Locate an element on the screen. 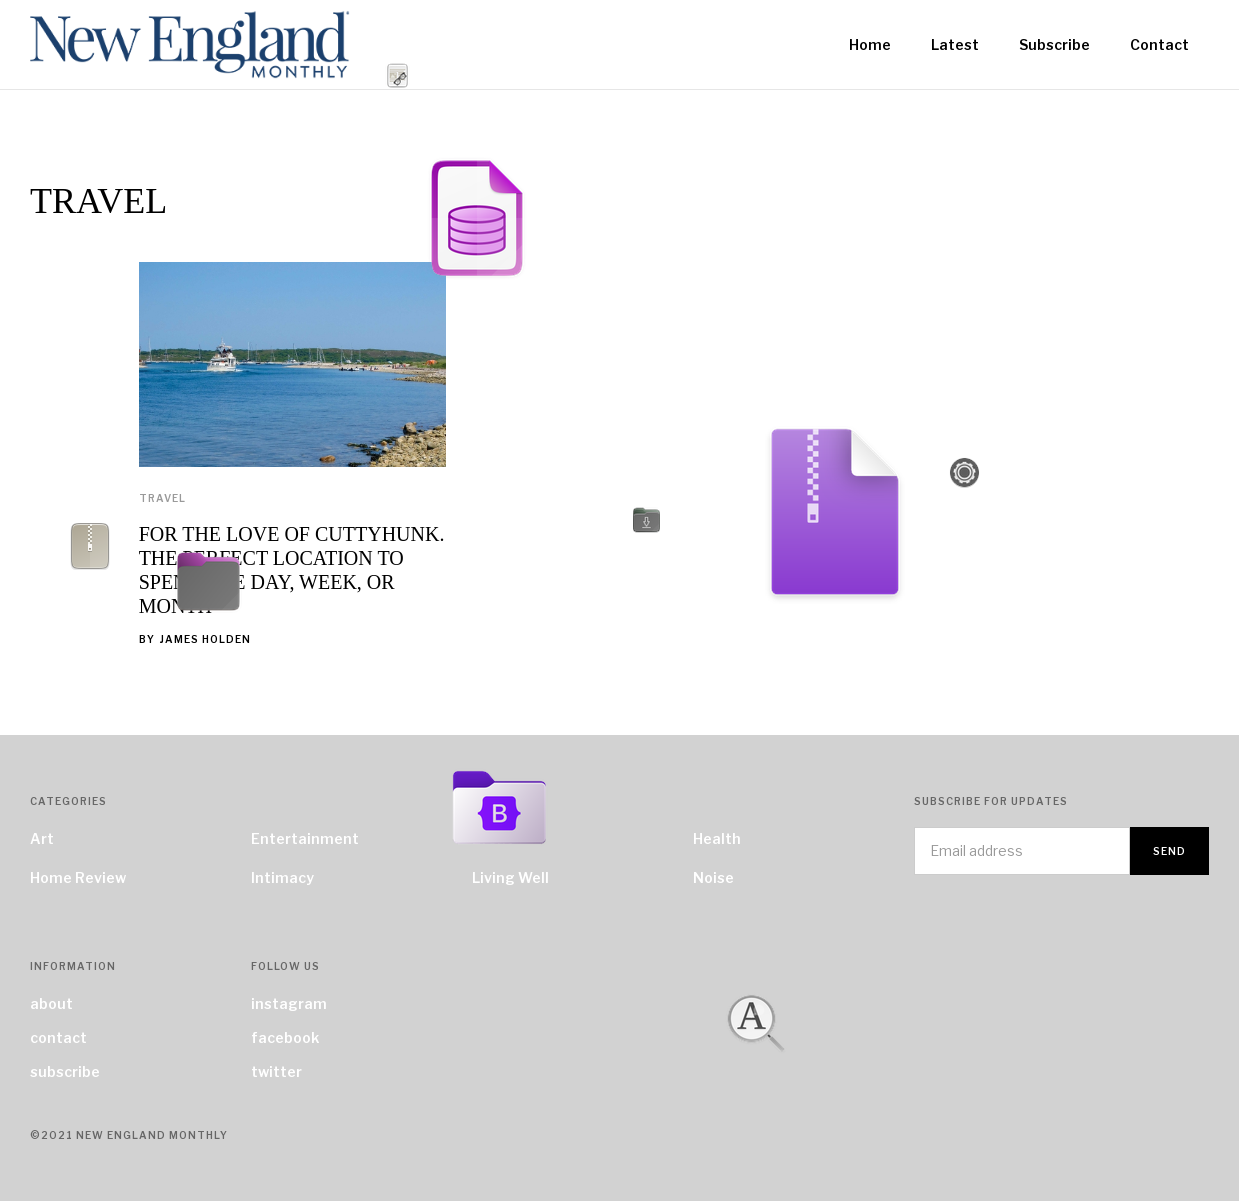 The height and width of the screenshot is (1201, 1239). indicates a system file or setting is located at coordinates (964, 472).